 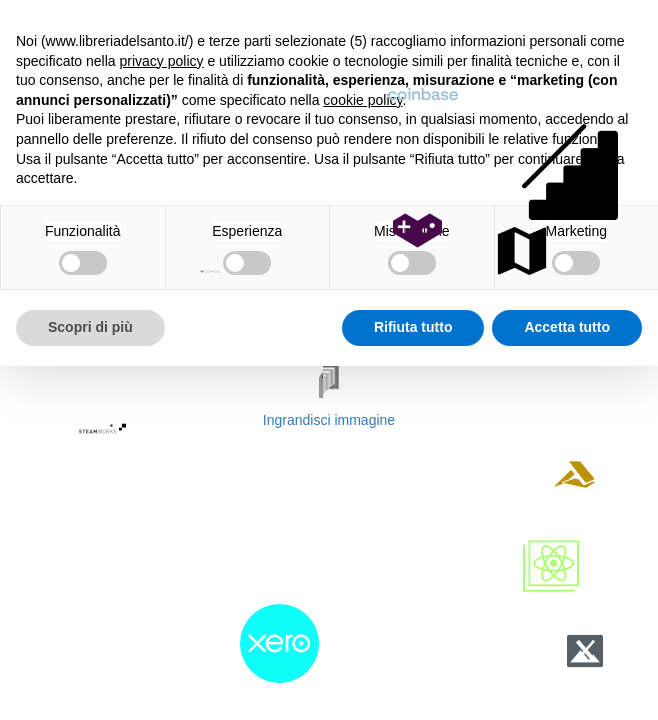 What do you see at coordinates (551, 566) in the screenshot?
I see `create react app logo` at bounding box center [551, 566].